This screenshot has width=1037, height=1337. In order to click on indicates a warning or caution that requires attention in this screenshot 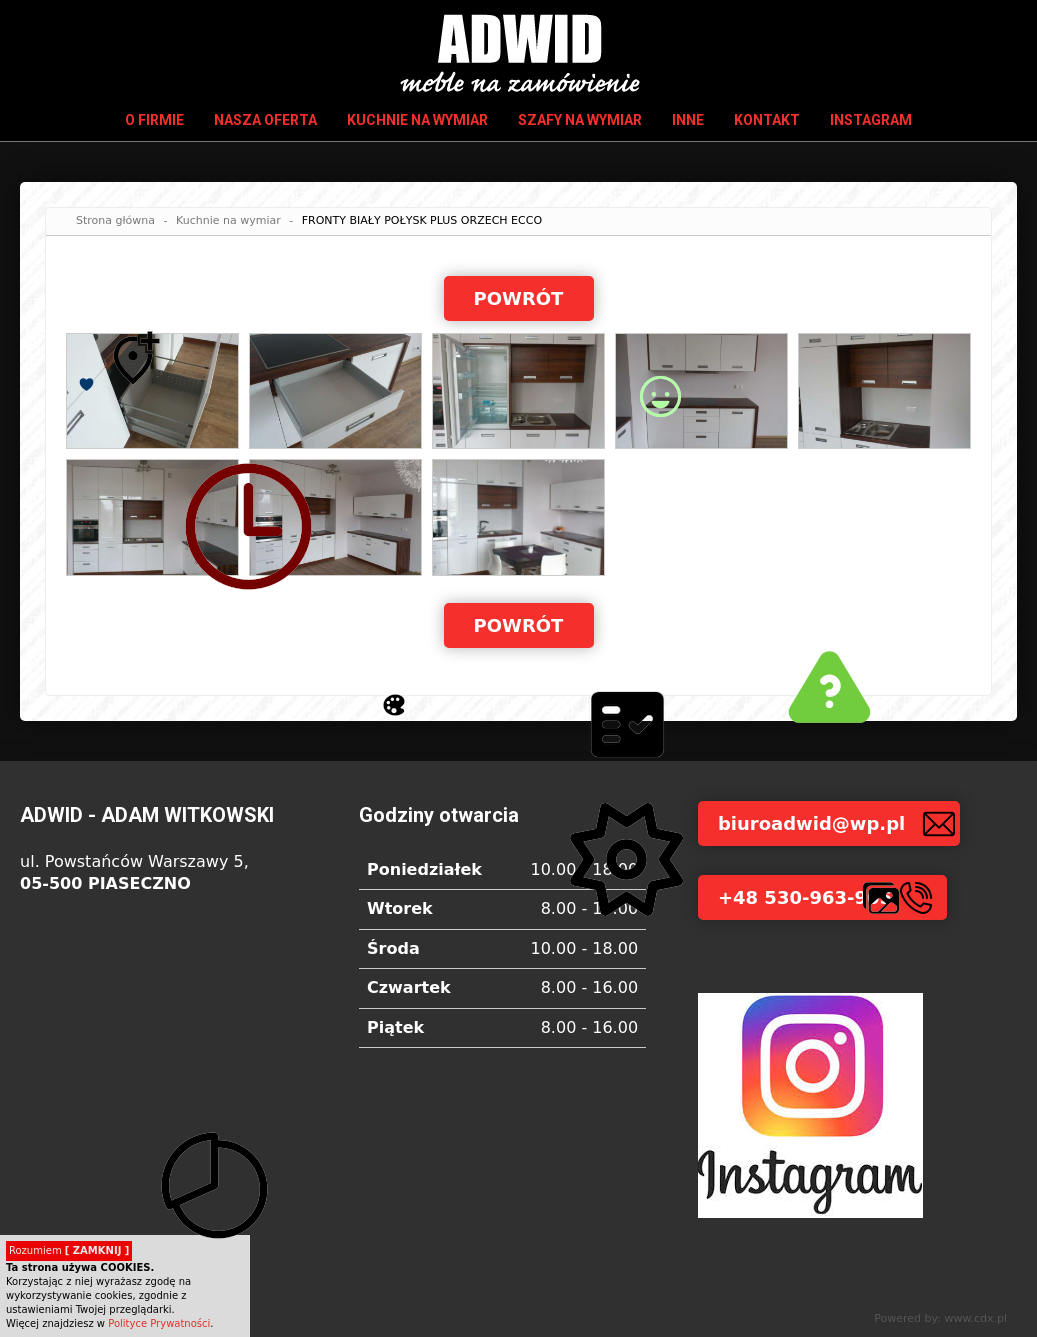, I will do `click(829, 689)`.